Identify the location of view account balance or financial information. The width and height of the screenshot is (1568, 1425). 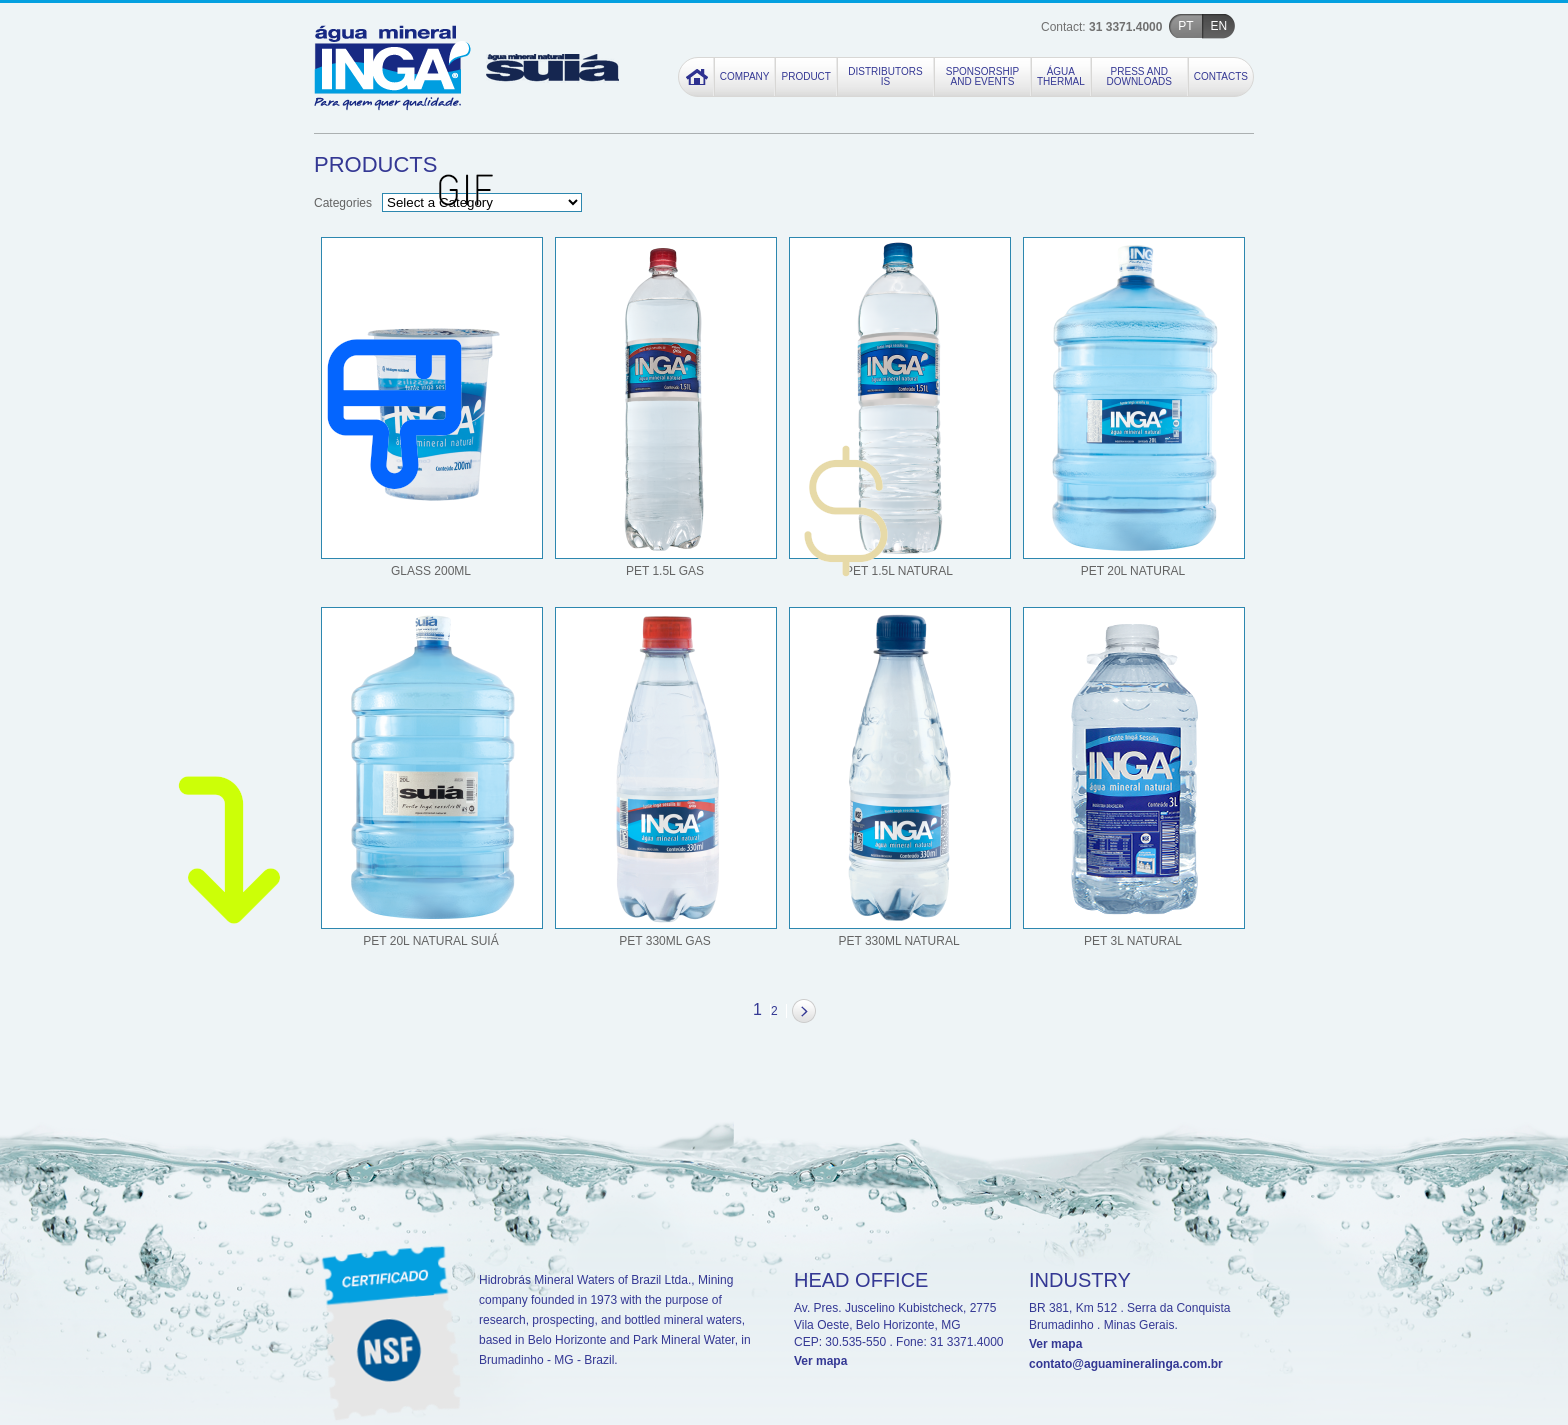
(846, 511).